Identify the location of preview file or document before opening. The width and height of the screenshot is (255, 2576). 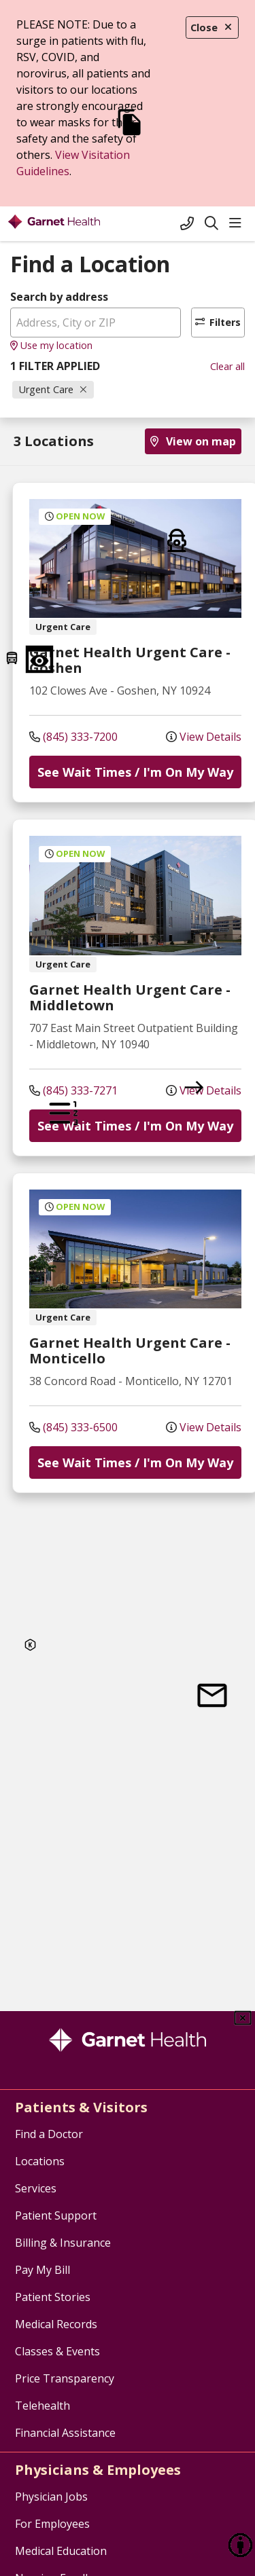
(39, 659).